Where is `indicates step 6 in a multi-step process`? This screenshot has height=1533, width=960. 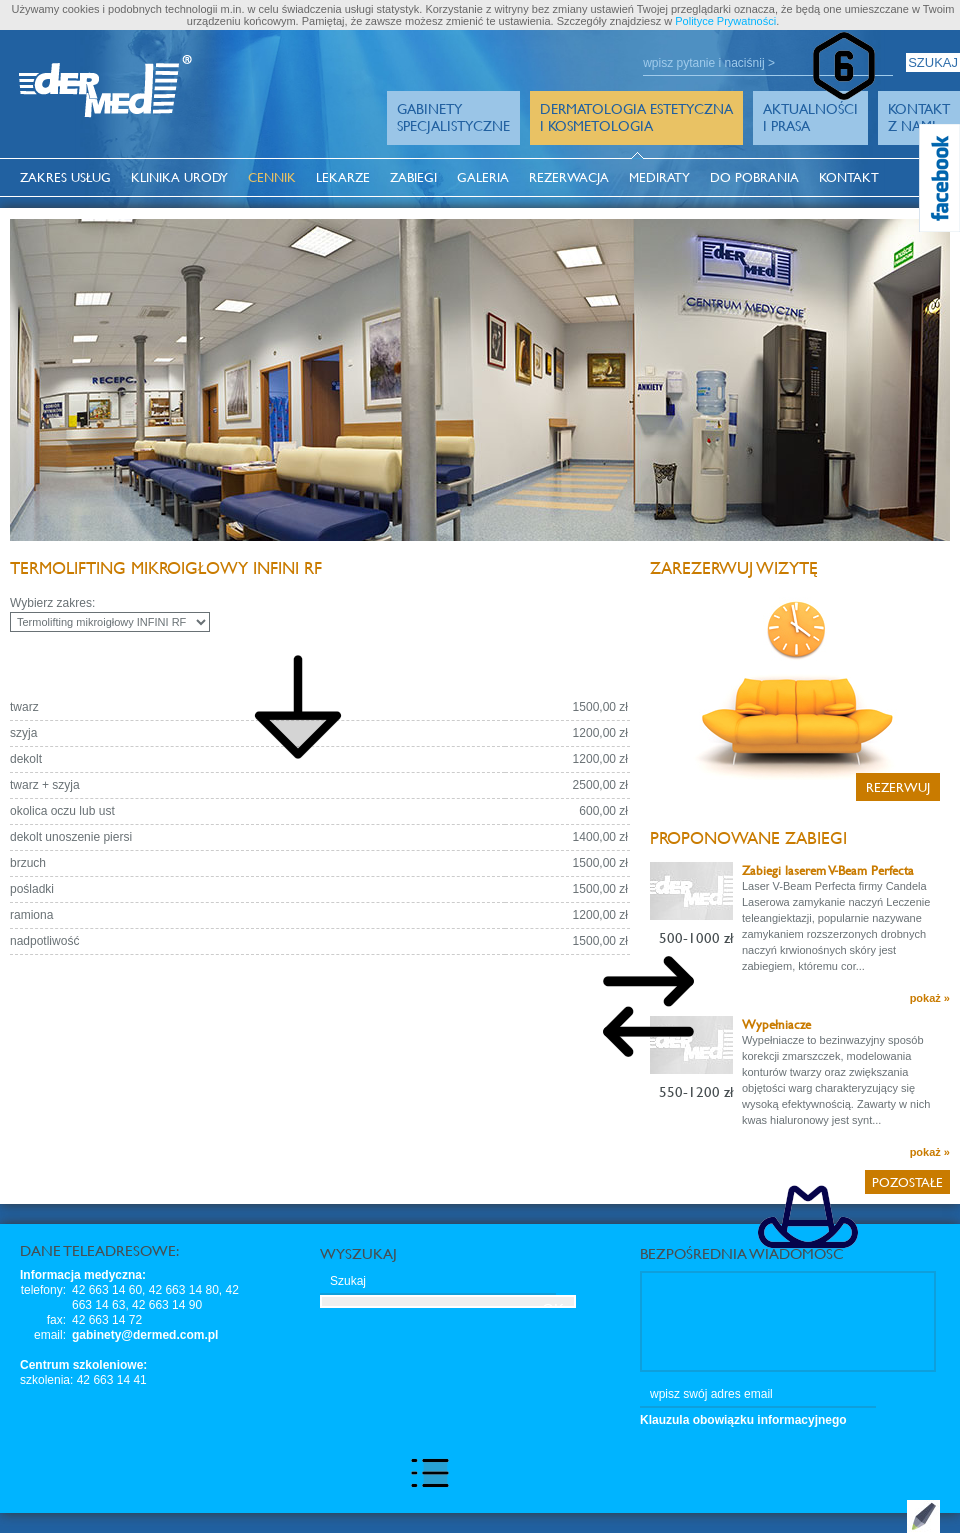
indicates step 6 in a multi-step process is located at coordinates (844, 66).